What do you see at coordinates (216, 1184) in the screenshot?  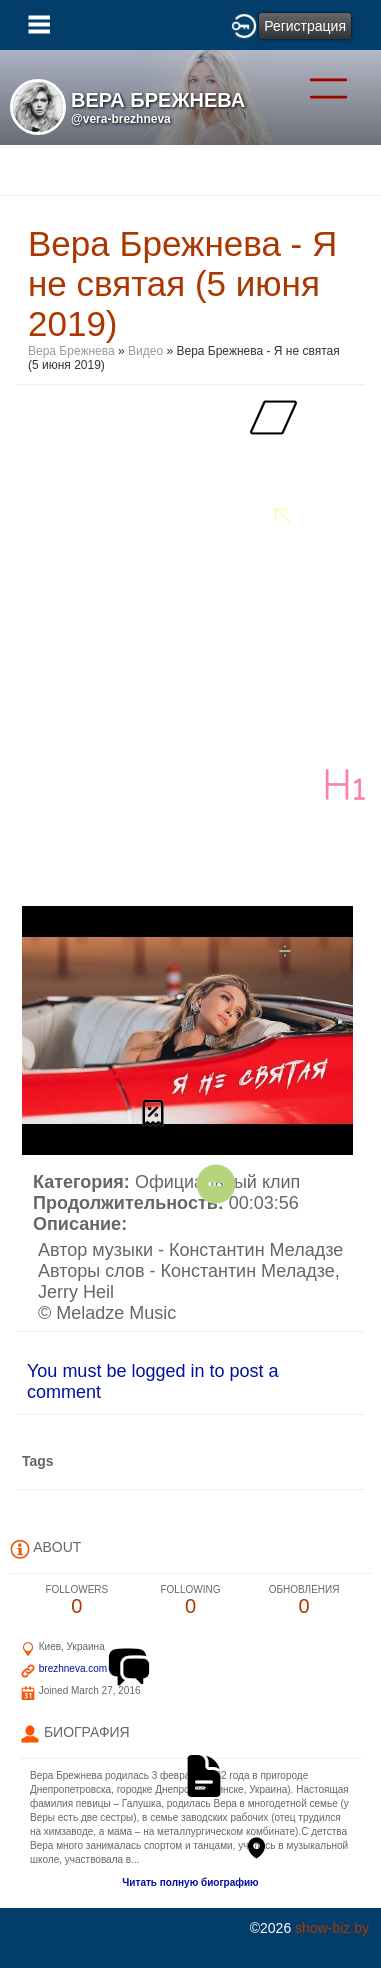 I see `remove an item from a list or collection` at bounding box center [216, 1184].